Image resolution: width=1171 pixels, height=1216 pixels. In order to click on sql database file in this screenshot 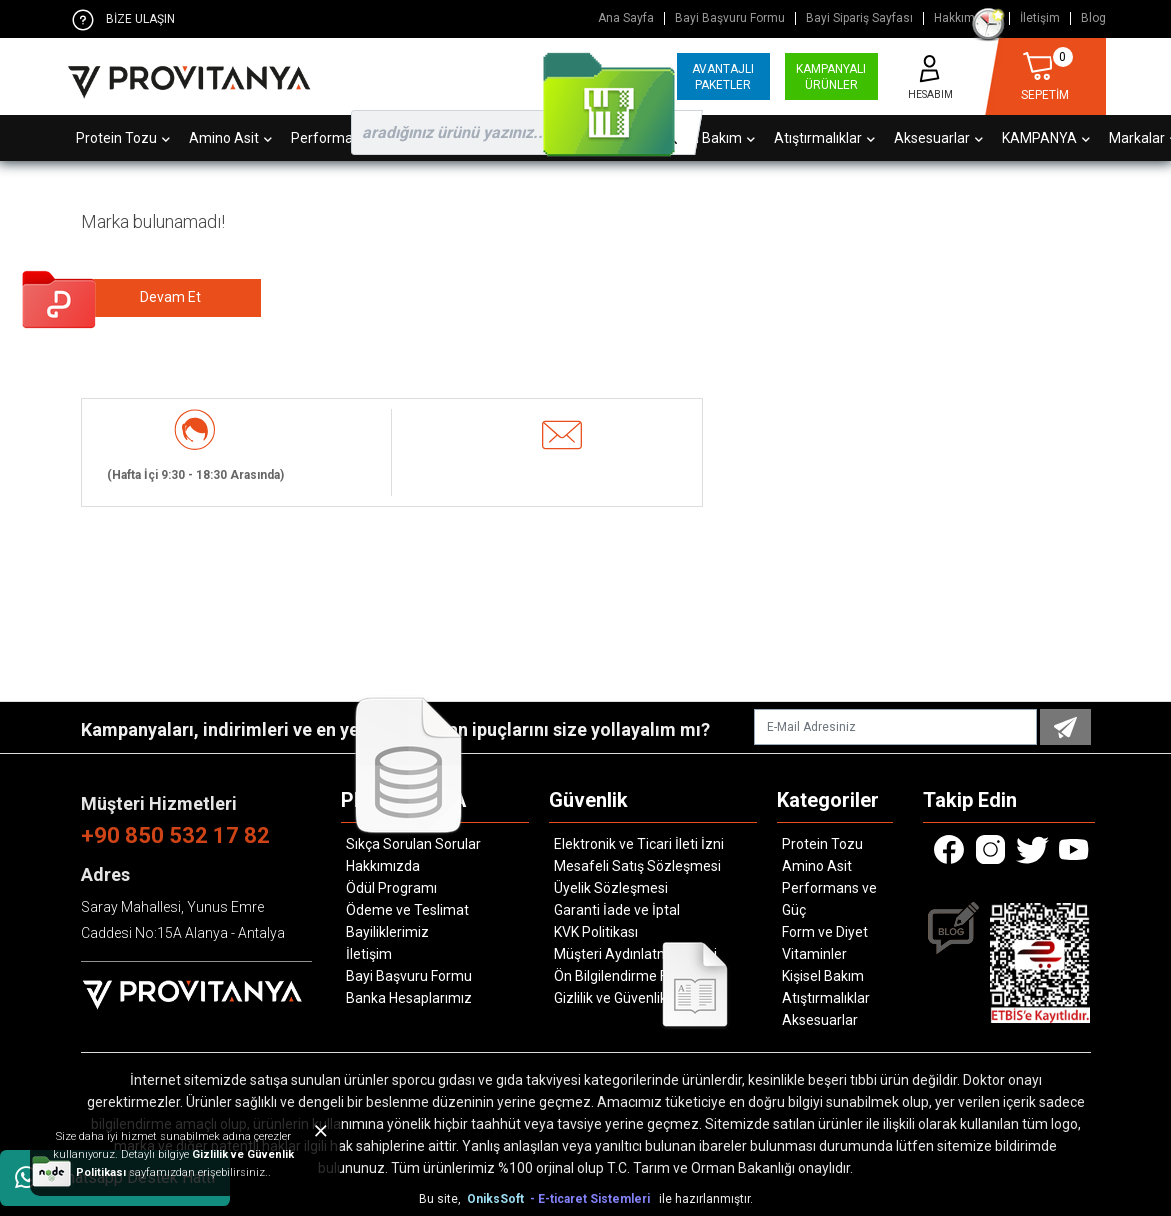, I will do `click(408, 765)`.